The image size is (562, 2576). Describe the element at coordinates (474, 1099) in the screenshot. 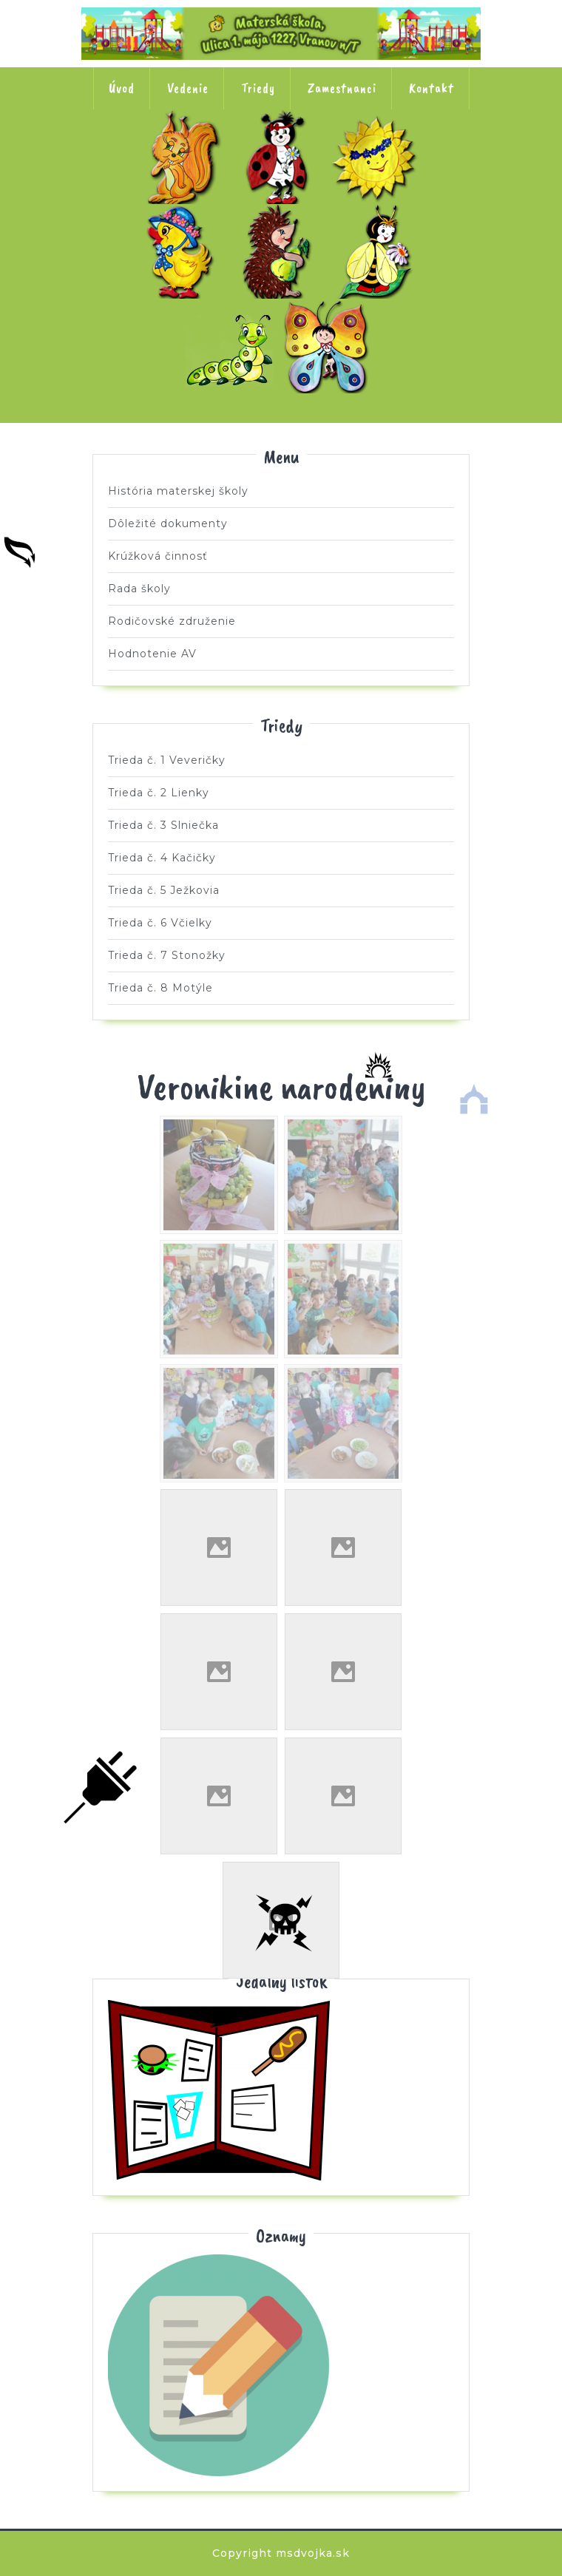

I see `access bridge-building or construction features` at that location.